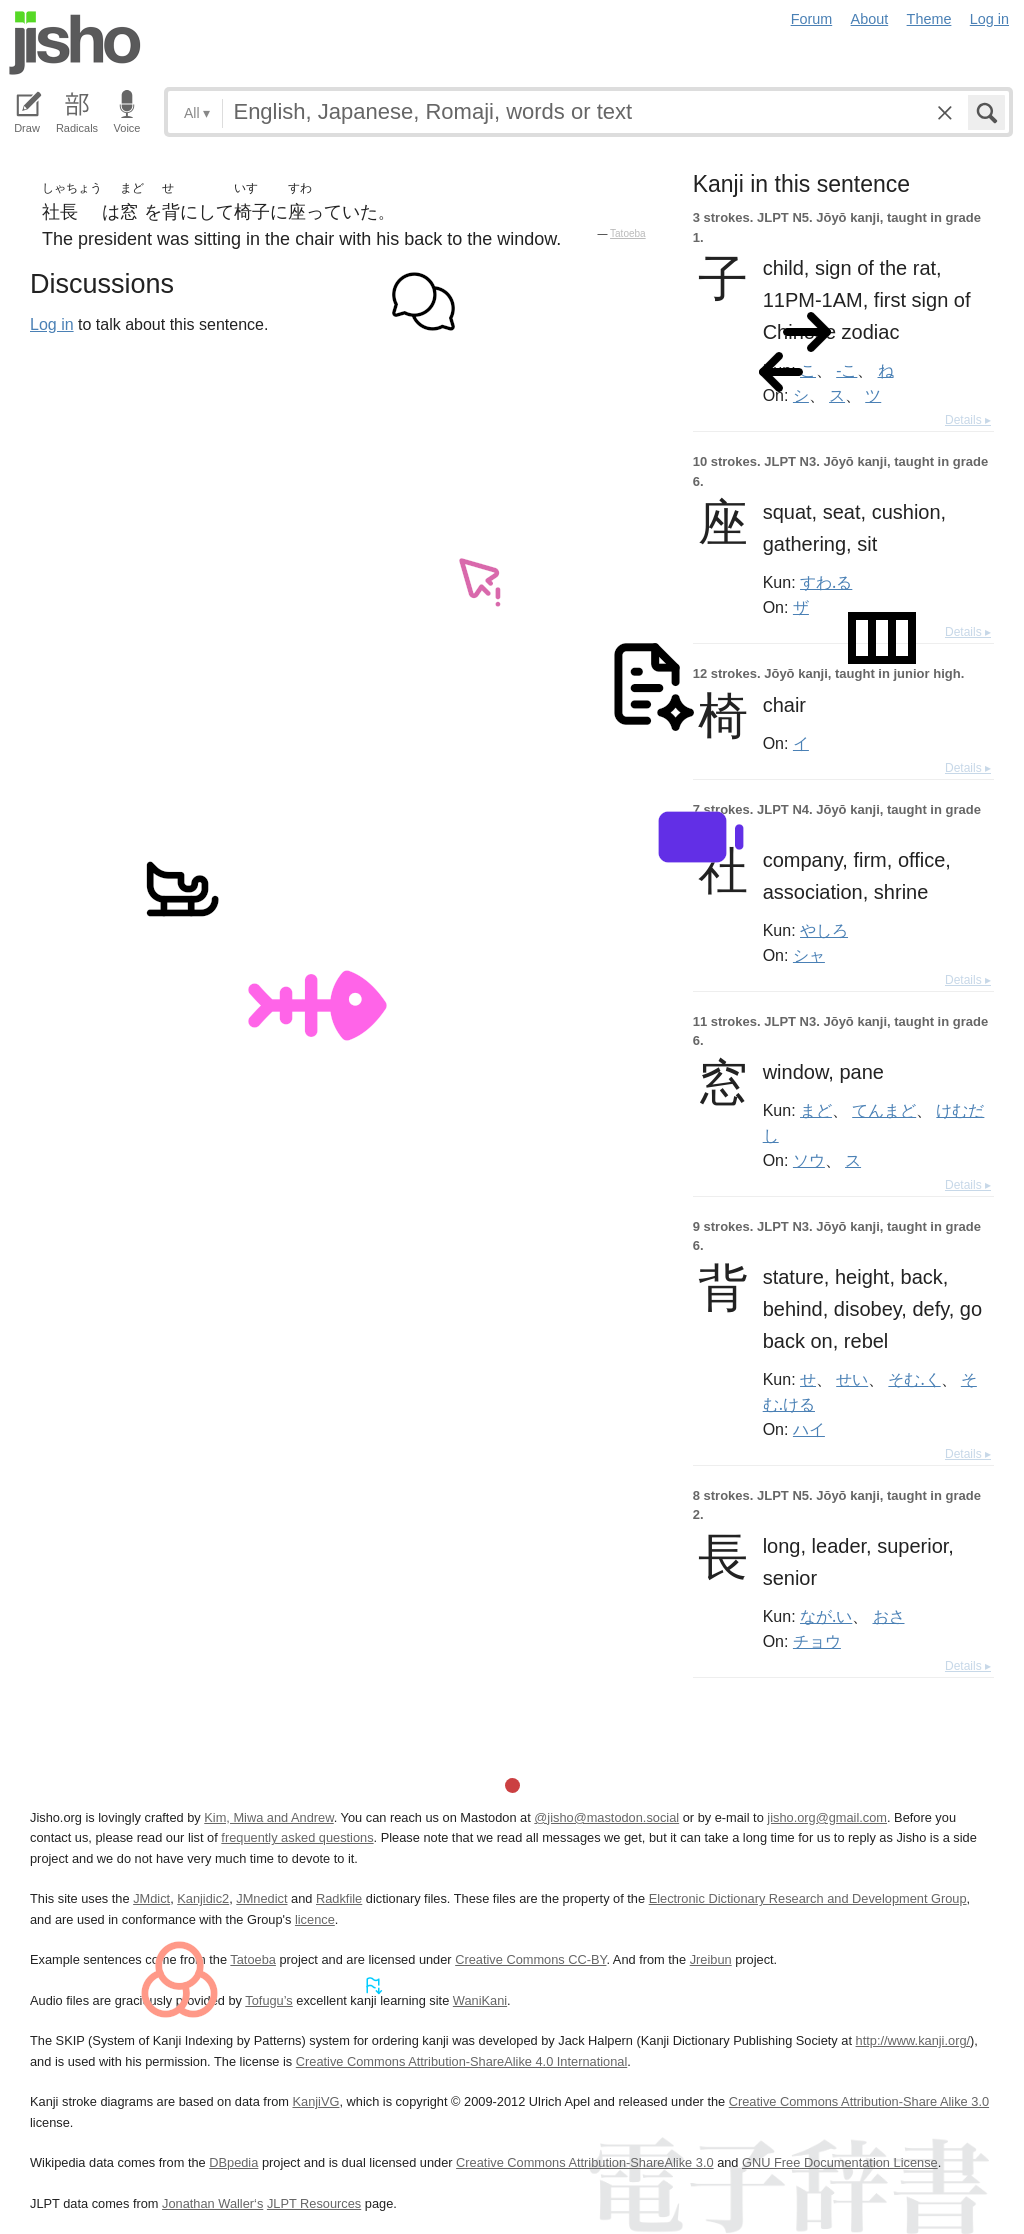  I want to click on lower priority or demote a flagged item, so click(373, 1985).